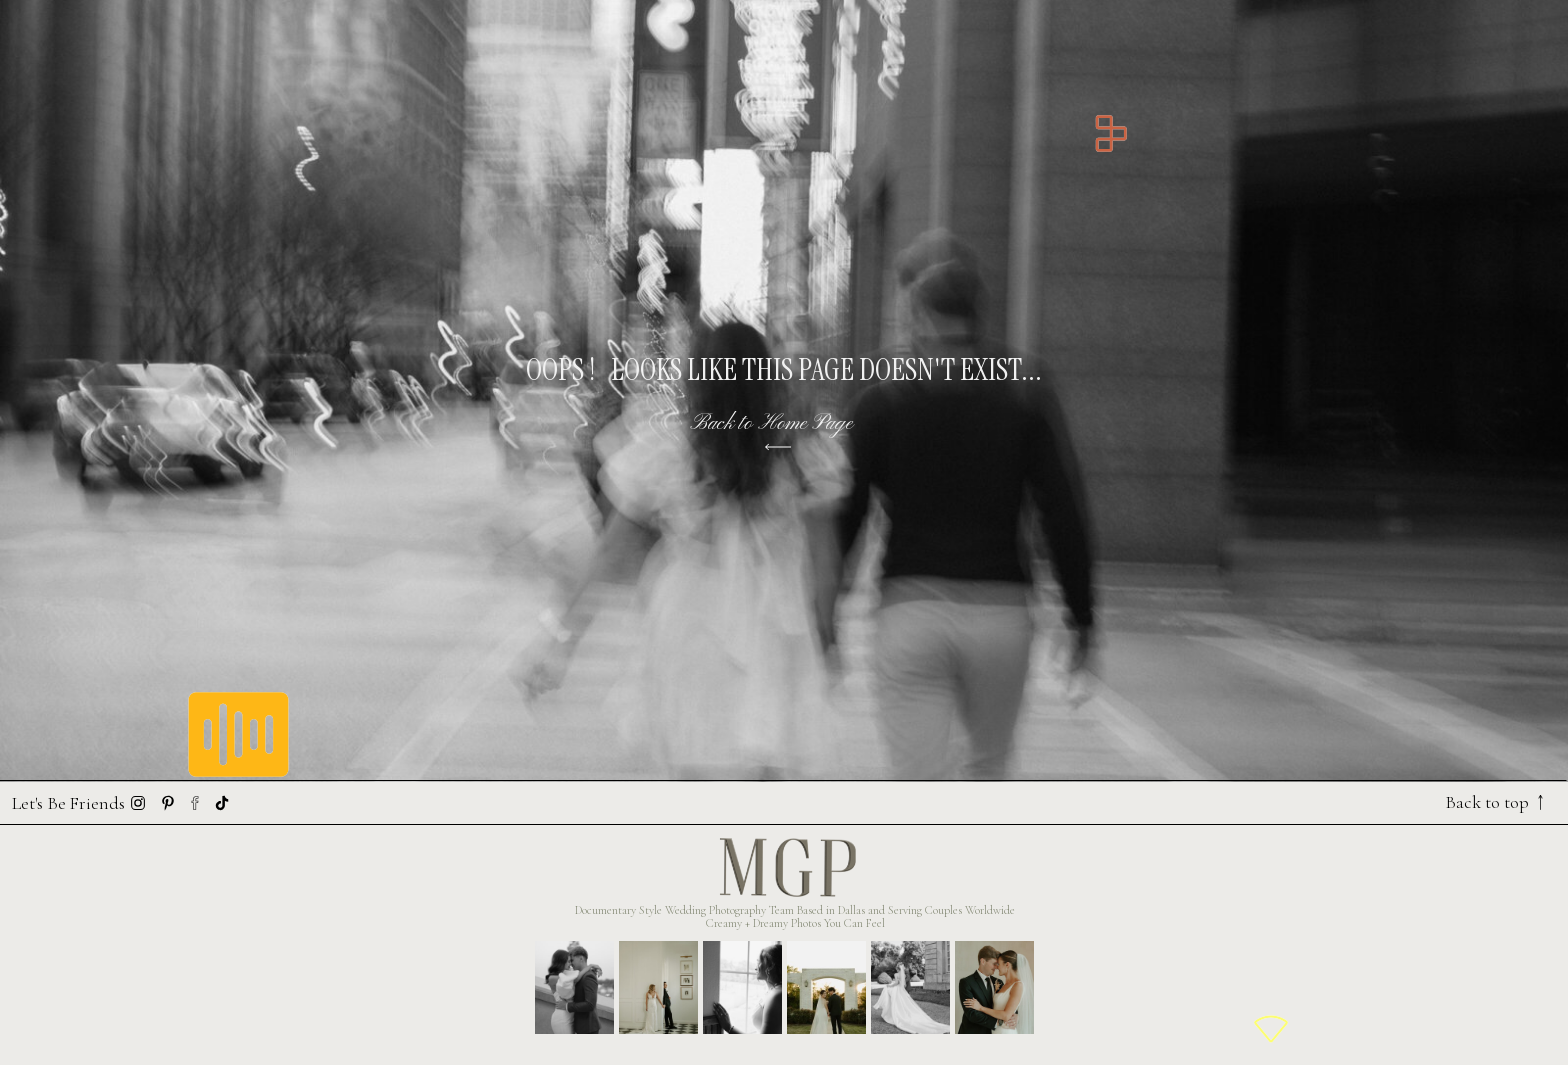 This screenshot has width=1568, height=1065. I want to click on open replit coding environment, so click(1108, 133).